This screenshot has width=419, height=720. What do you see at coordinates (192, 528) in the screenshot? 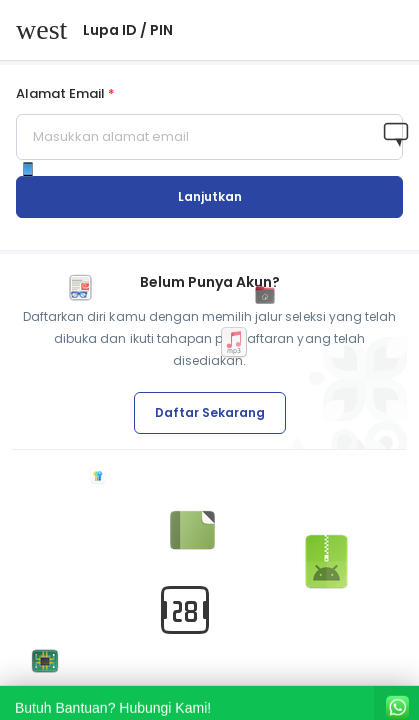
I see `customize desktop theme and appearance` at bounding box center [192, 528].